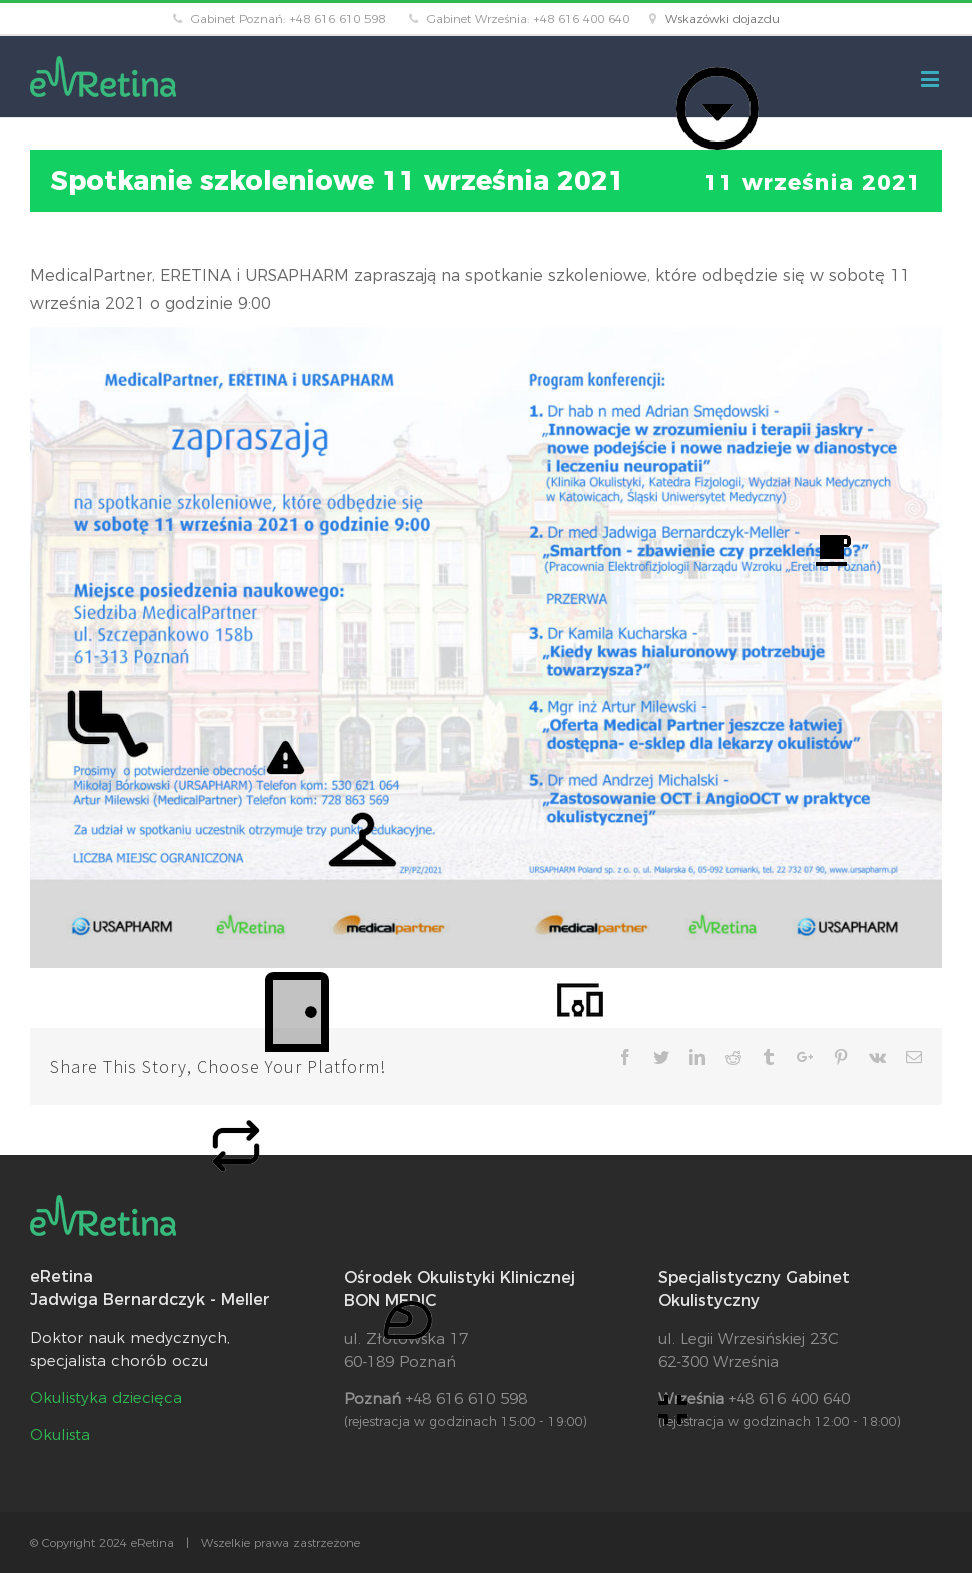 This screenshot has width=972, height=1573. I want to click on access coat check or wardrobe services, so click(362, 839).